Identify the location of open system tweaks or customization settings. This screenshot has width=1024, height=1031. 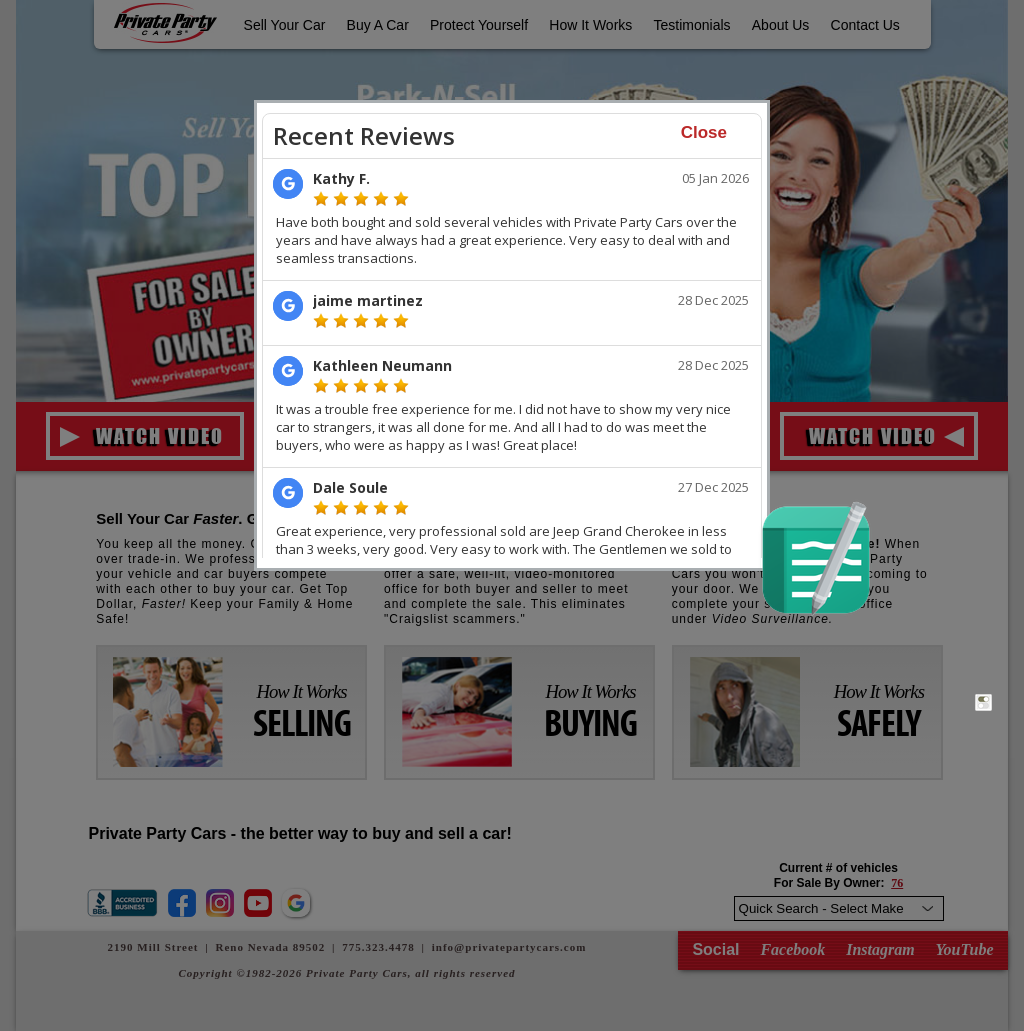
(983, 702).